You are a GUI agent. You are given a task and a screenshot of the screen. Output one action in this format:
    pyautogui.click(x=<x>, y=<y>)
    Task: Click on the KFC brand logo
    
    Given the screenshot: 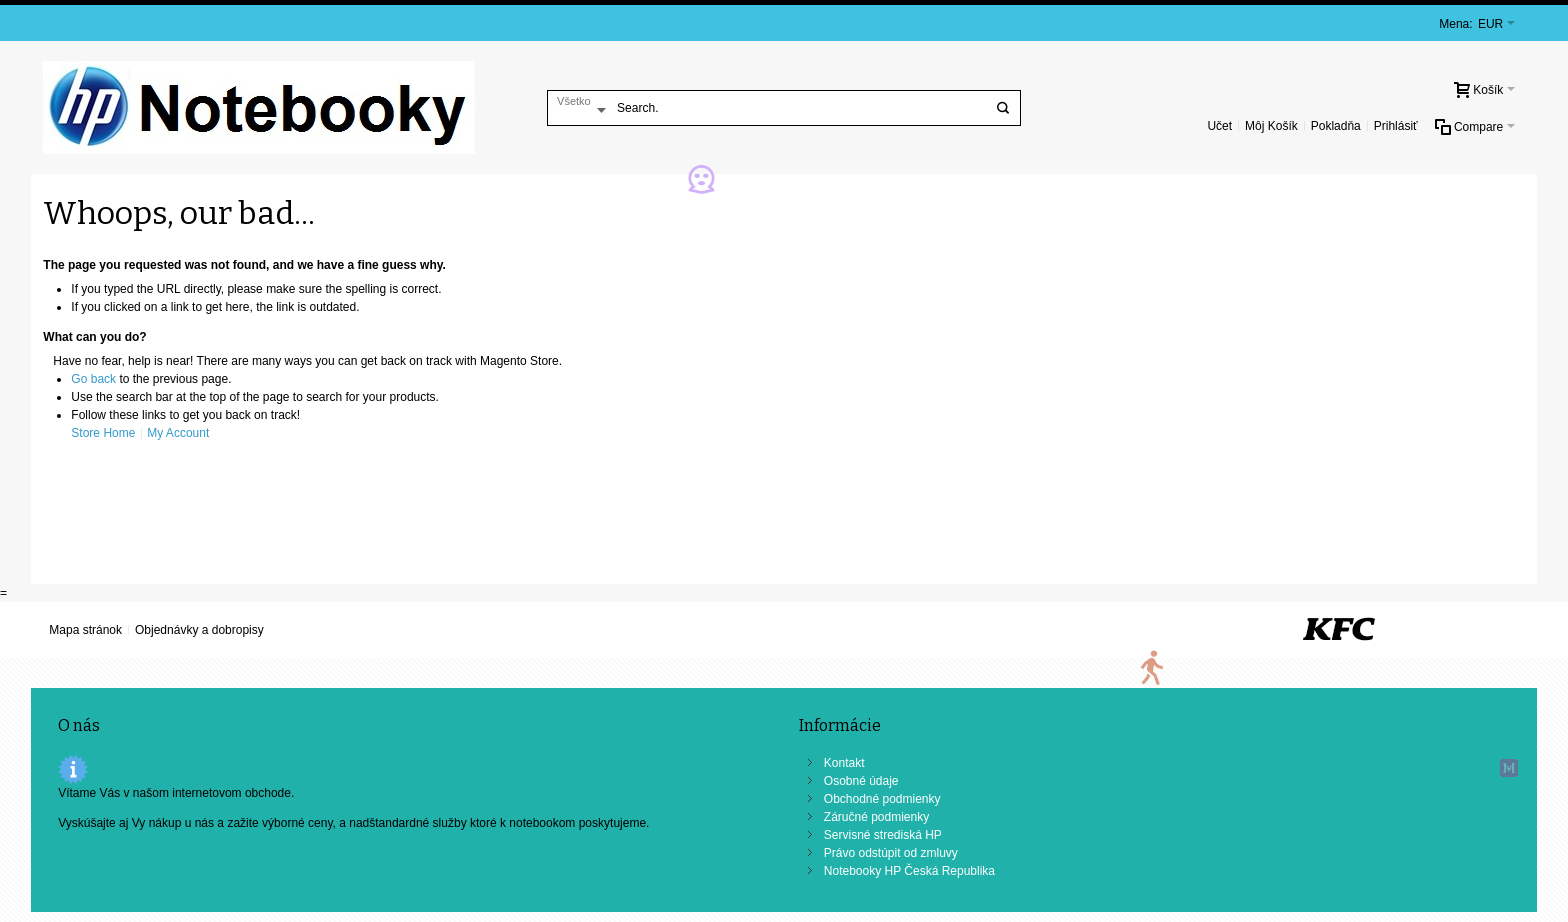 What is the action you would take?
    pyautogui.click(x=1339, y=629)
    